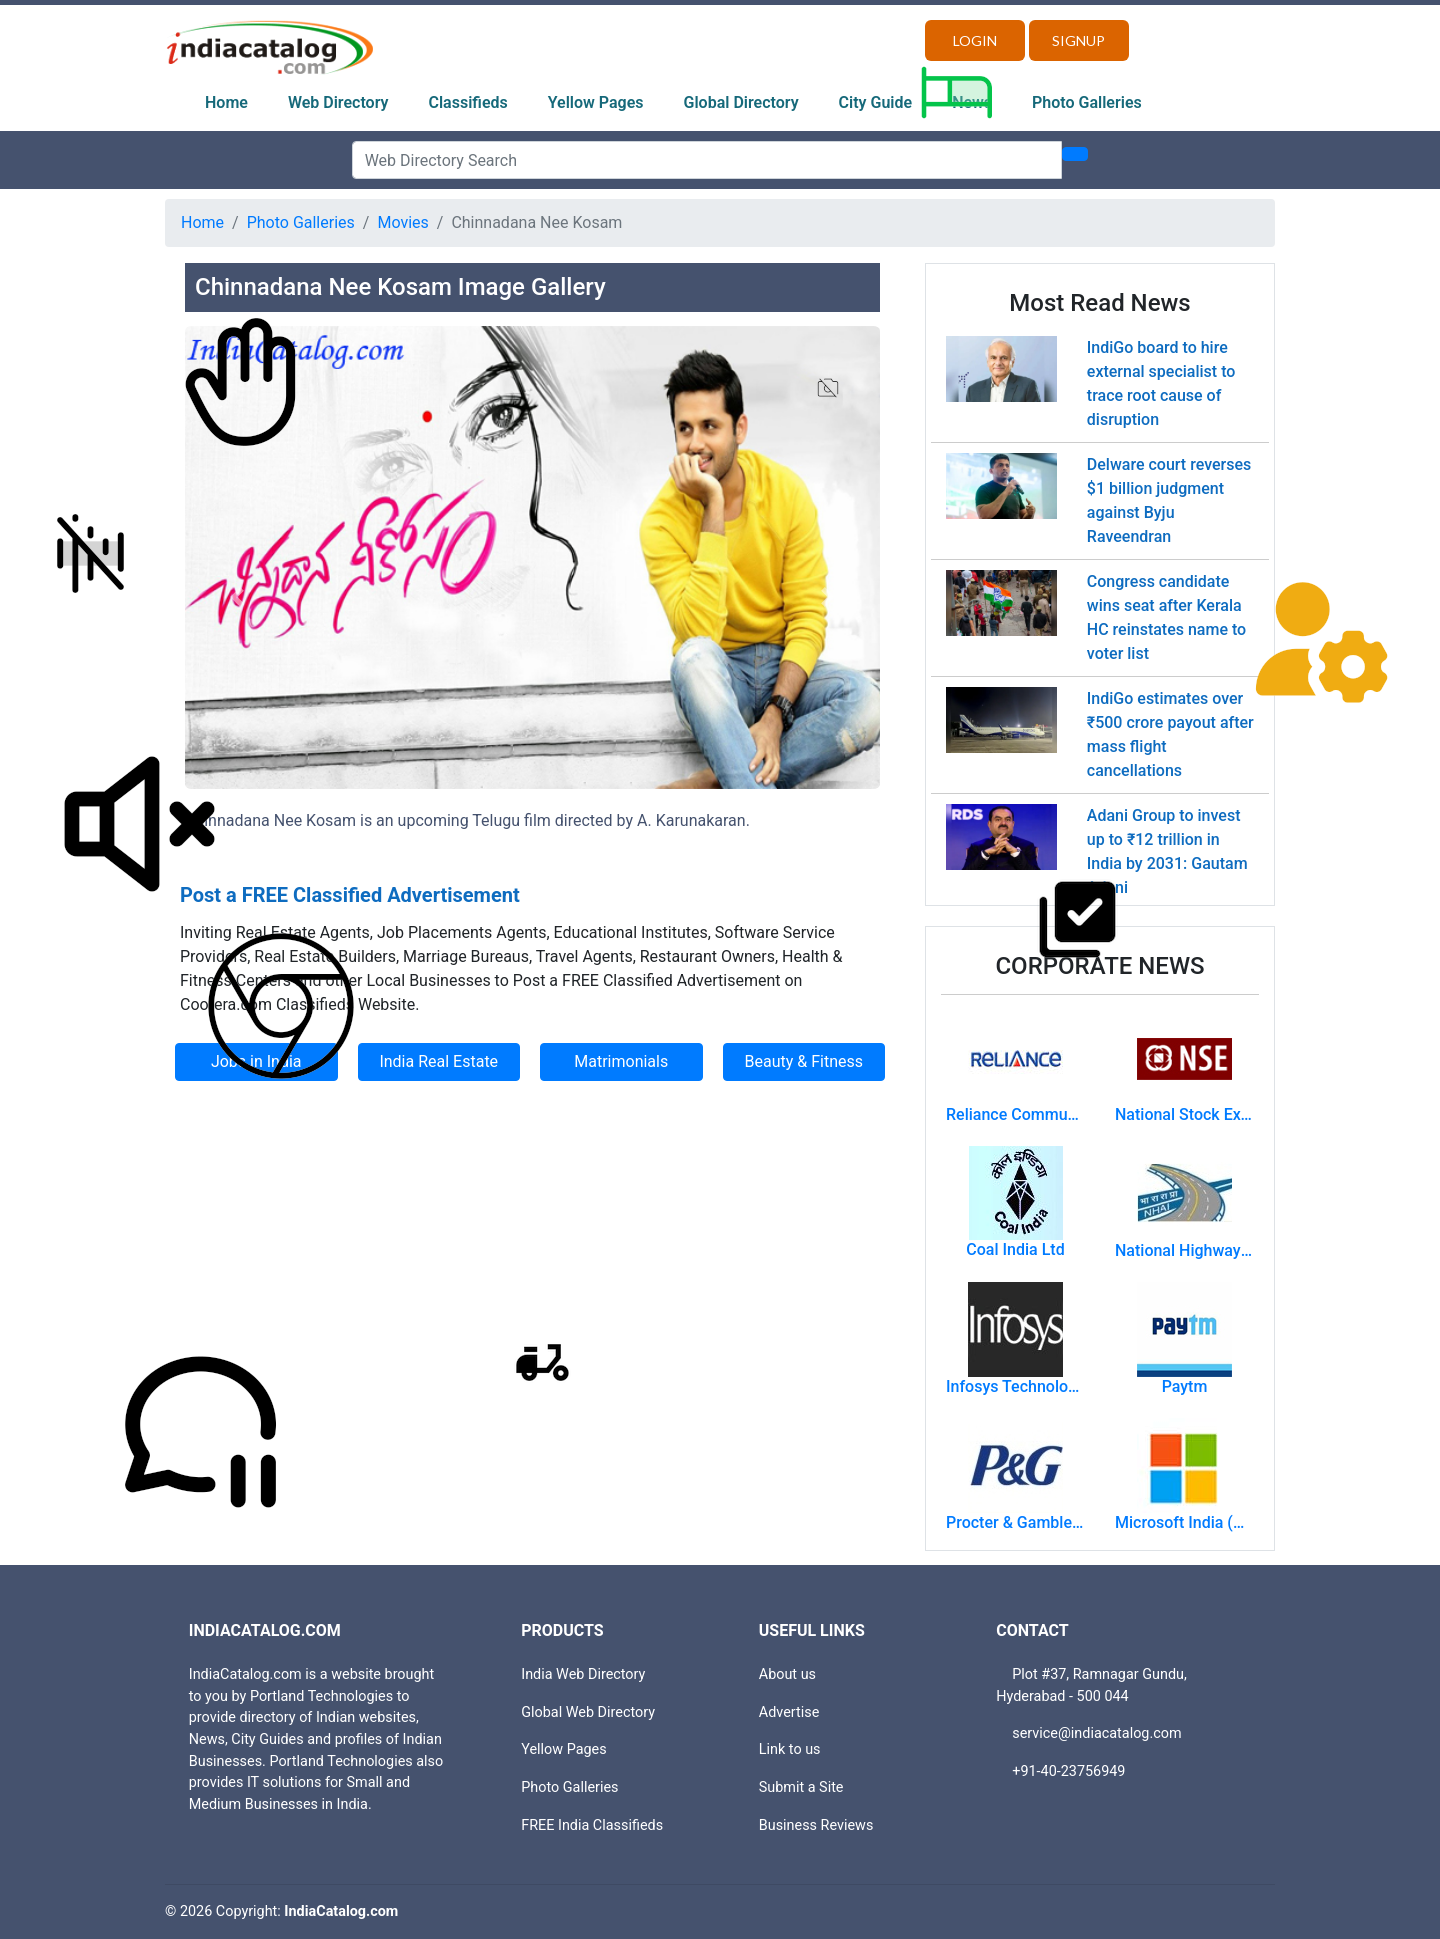  What do you see at coordinates (954, 92) in the screenshot?
I see `view hotel or accommodation options` at bounding box center [954, 92].